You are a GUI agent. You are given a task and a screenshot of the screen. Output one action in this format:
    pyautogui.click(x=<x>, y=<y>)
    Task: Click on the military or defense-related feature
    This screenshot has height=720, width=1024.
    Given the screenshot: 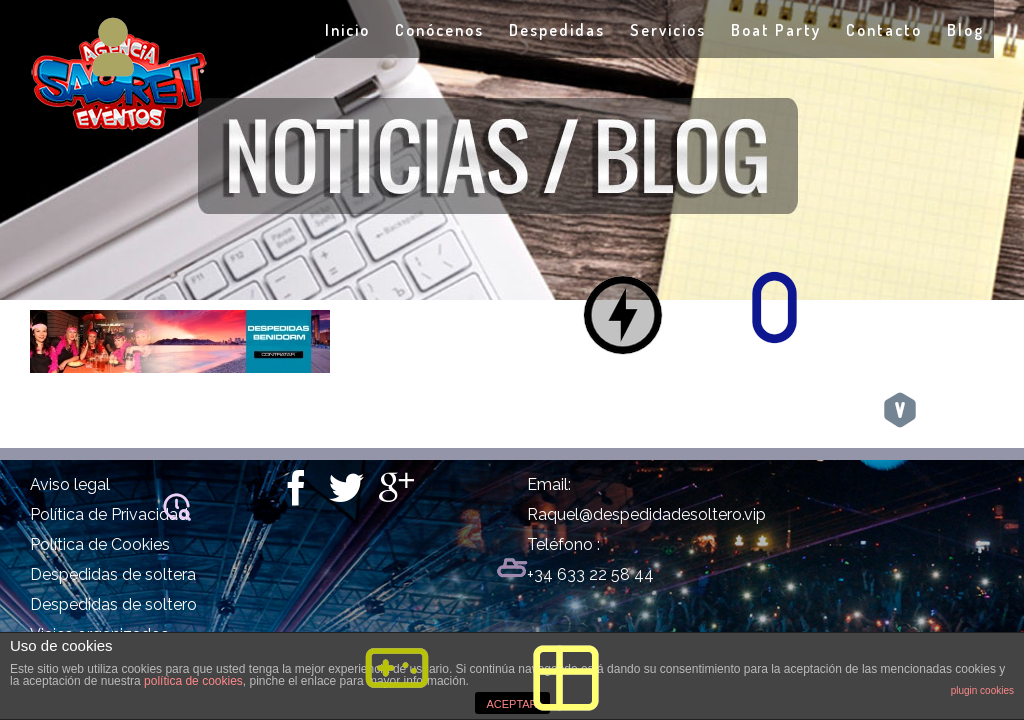 What is the action you would take?
    pyautogui.click(x=513, y=567)
    